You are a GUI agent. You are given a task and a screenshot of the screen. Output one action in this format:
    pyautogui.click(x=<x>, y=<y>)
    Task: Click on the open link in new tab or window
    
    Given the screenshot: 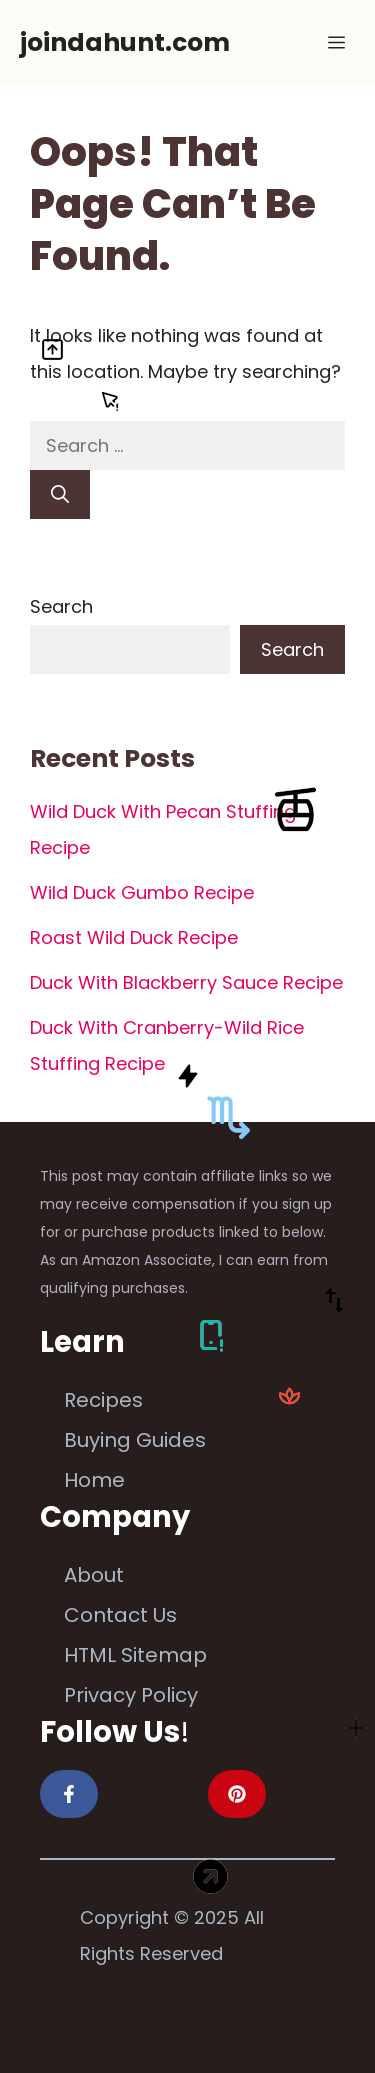 What is the action you would take?
    pyautogui.click(x=210, y=1876)
    